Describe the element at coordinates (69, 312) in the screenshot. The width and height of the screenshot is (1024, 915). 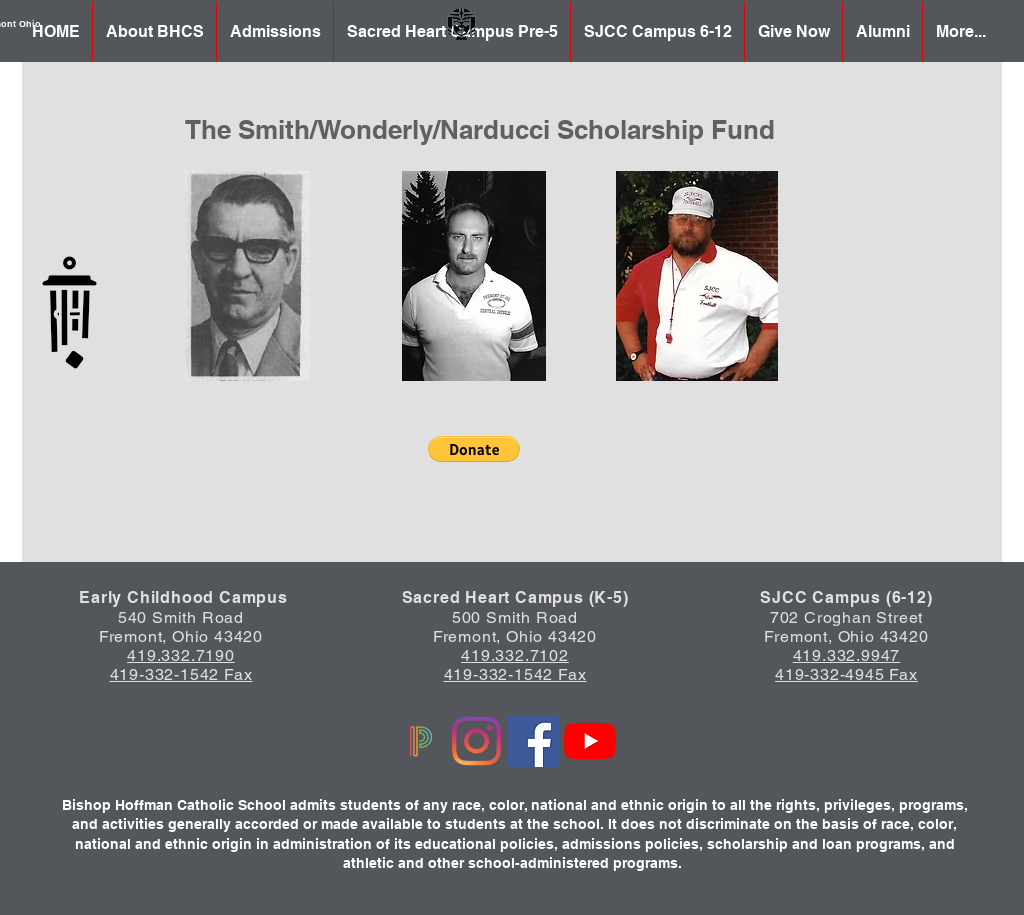
I see `decorative windchimes element for a game interface` at that location.